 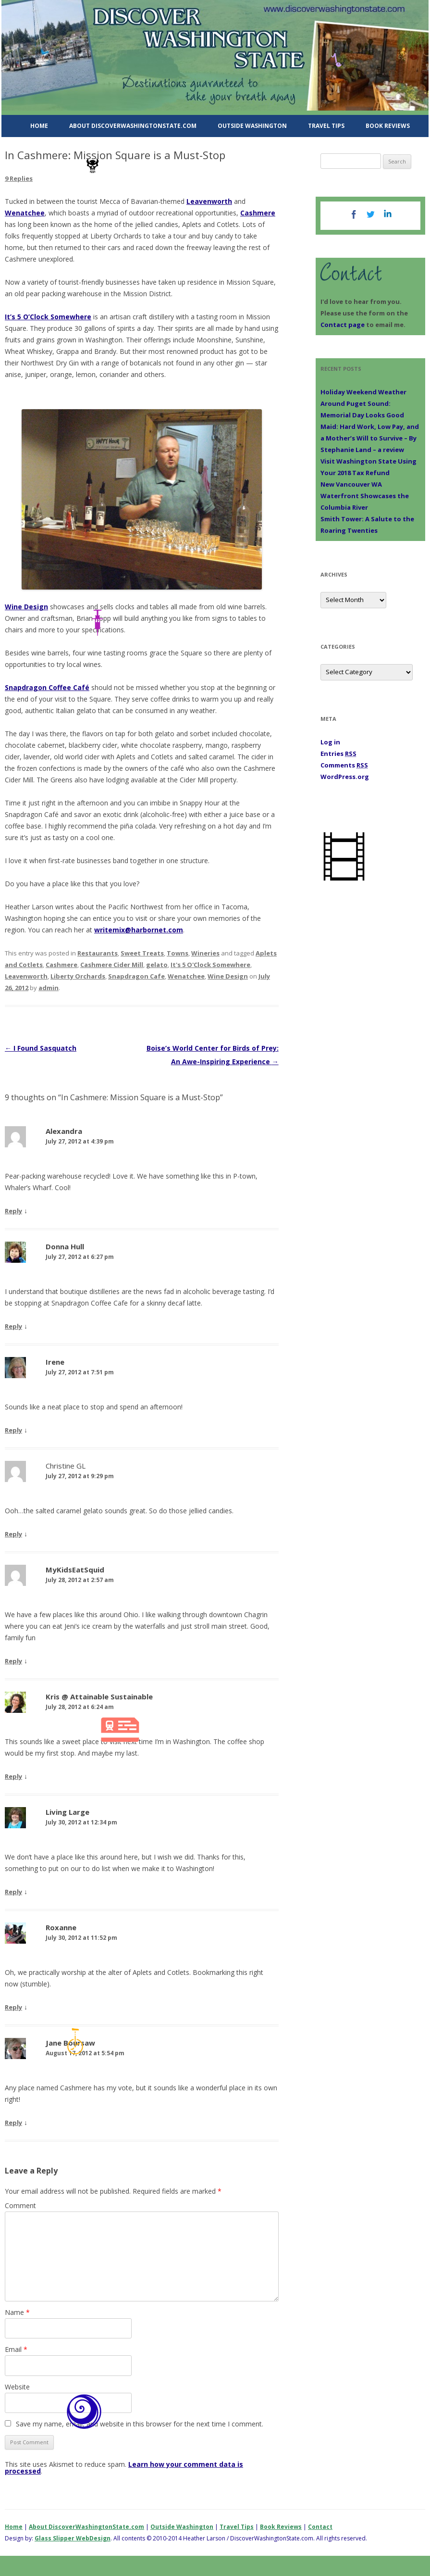 I want to click on access video or movie content, so click(x=344, y=856).